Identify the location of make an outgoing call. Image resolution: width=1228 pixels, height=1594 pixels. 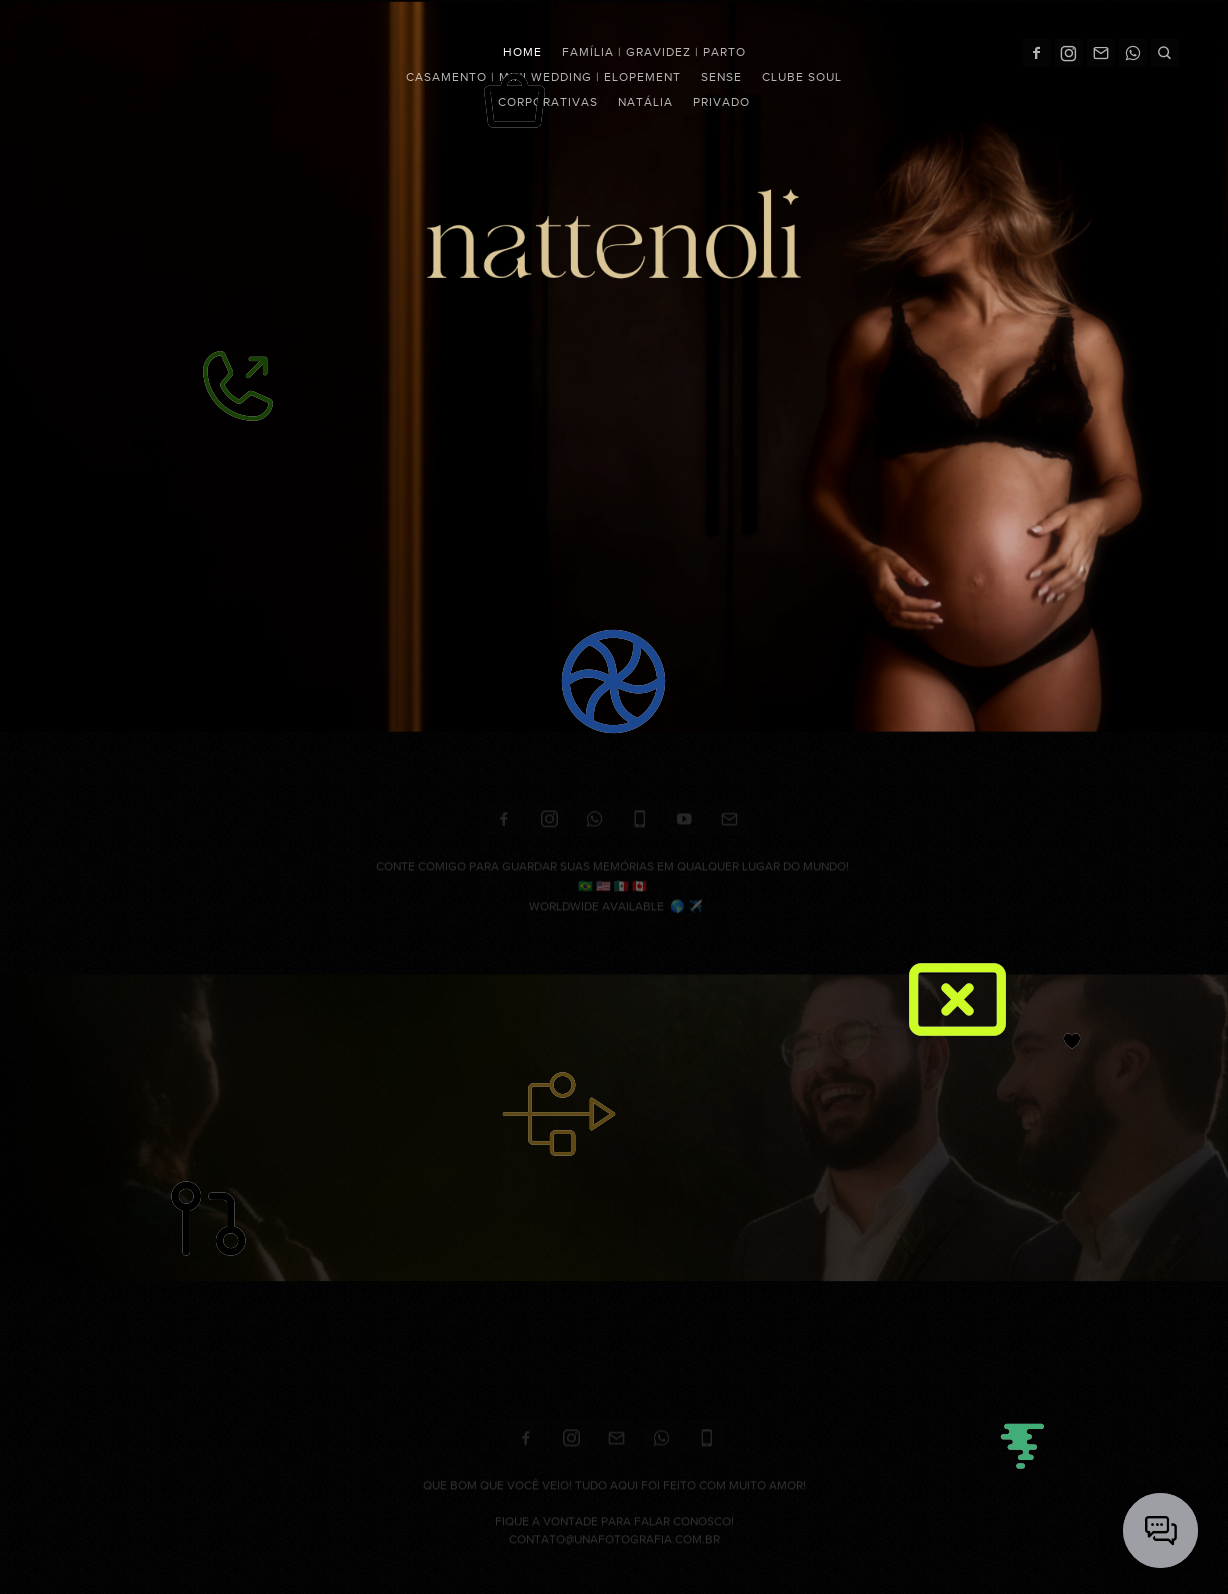
(239, 384).